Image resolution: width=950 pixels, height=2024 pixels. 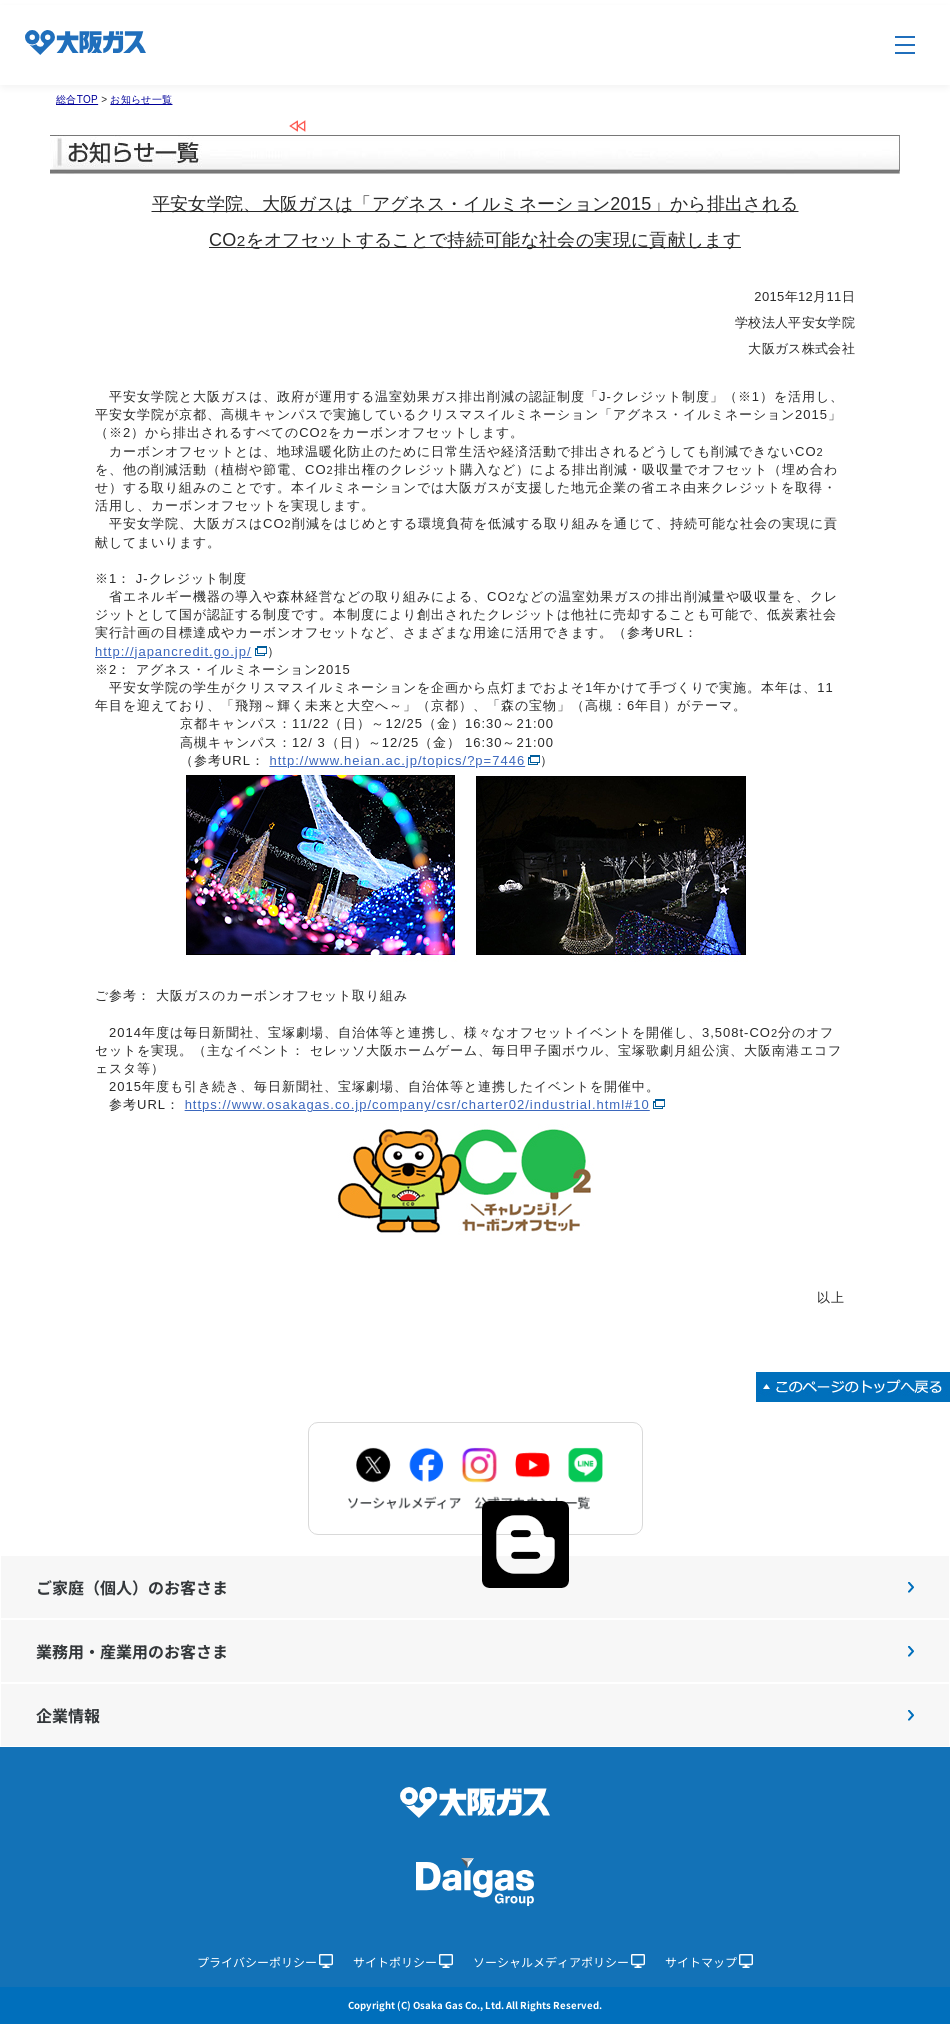 What do you see at coordinates (525, 1544) in the screenshot?
I see `open Blogger app` at bounding box center [525, 1544].